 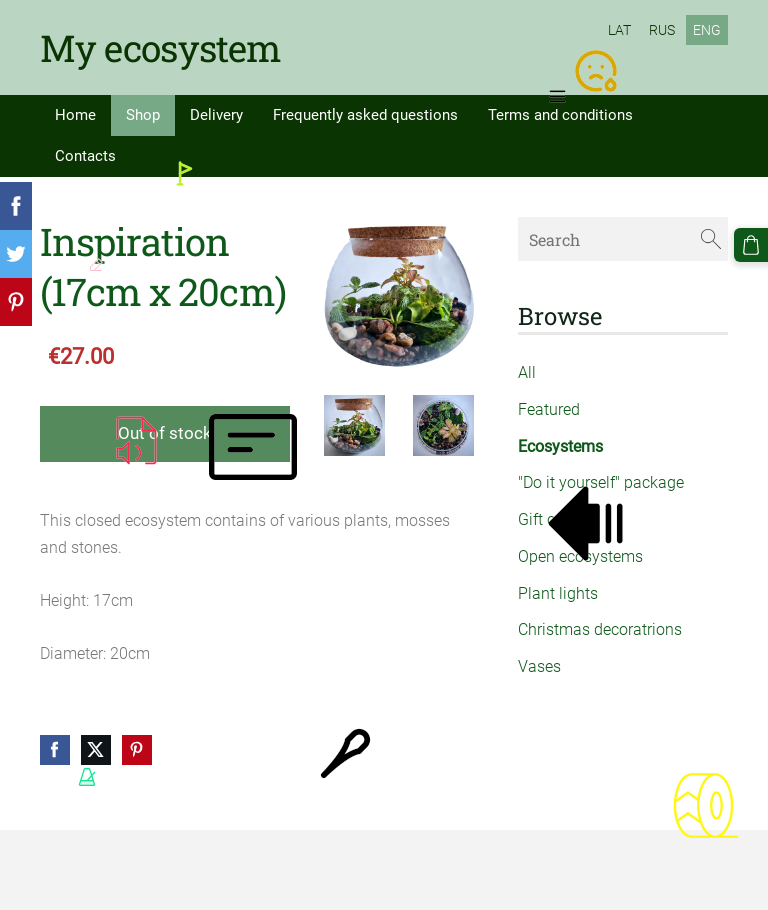 I want to click on adjust tempo or timing settings, so click(x=87, y=777).